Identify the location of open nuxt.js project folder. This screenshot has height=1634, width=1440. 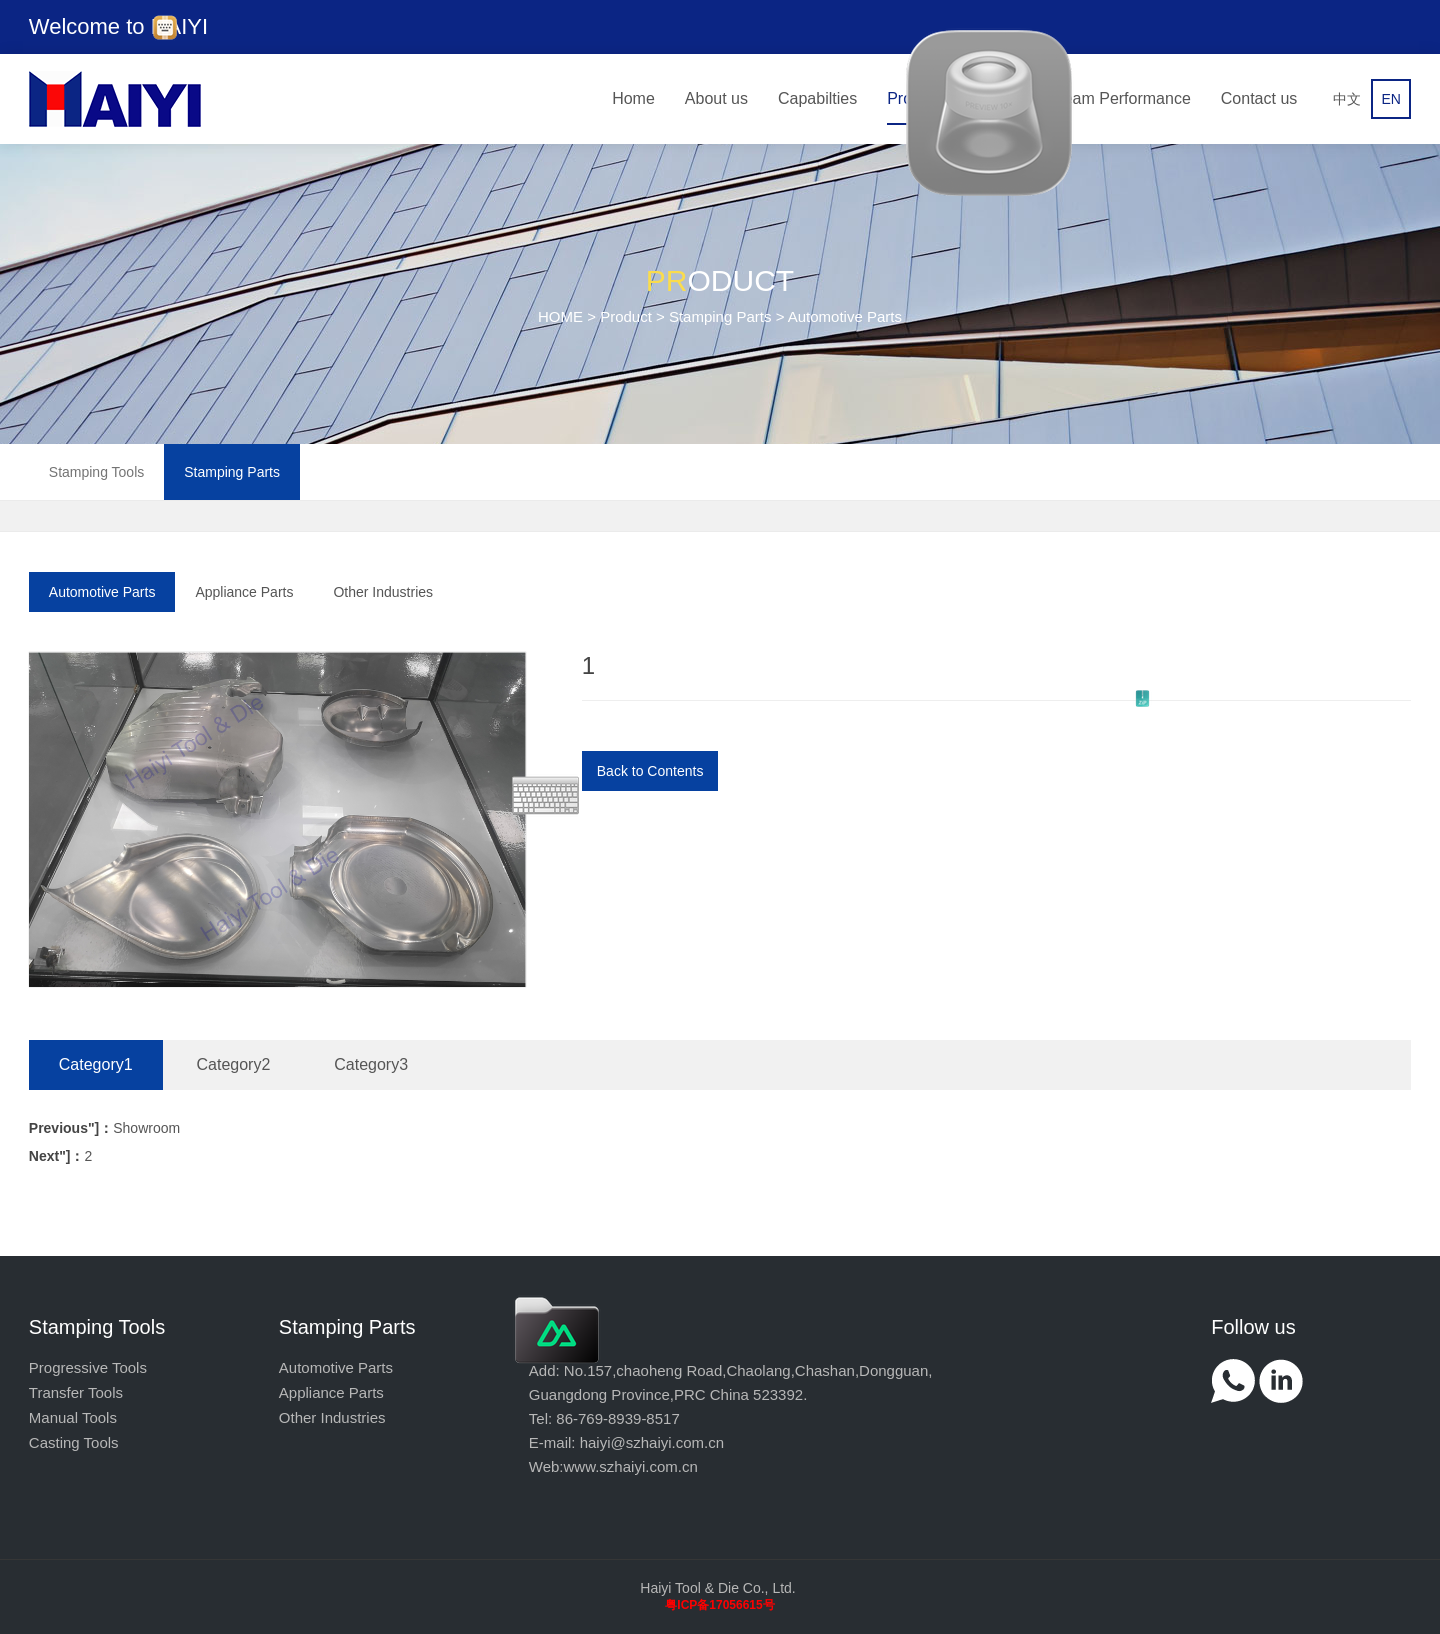
(556, 1332).